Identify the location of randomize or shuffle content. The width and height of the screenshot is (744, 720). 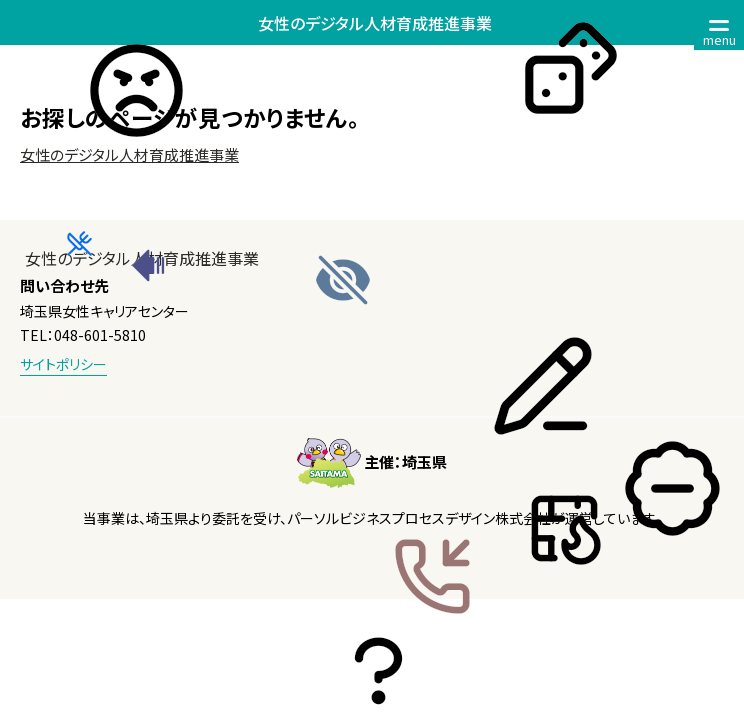
(571, 68).